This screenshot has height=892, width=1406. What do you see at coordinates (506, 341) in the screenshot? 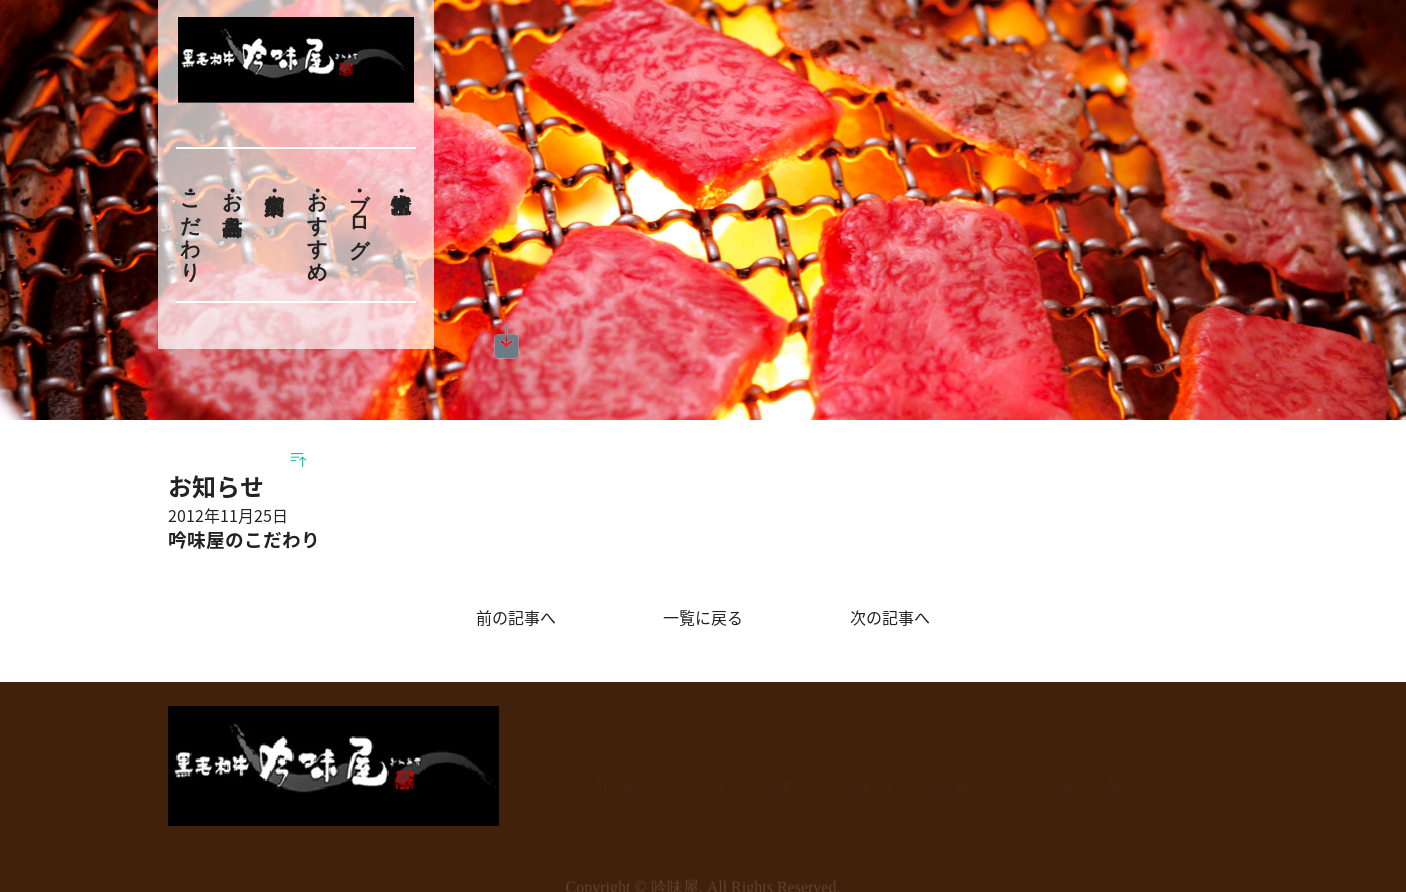
I see `download file to device` at bounding box center [506, 341].